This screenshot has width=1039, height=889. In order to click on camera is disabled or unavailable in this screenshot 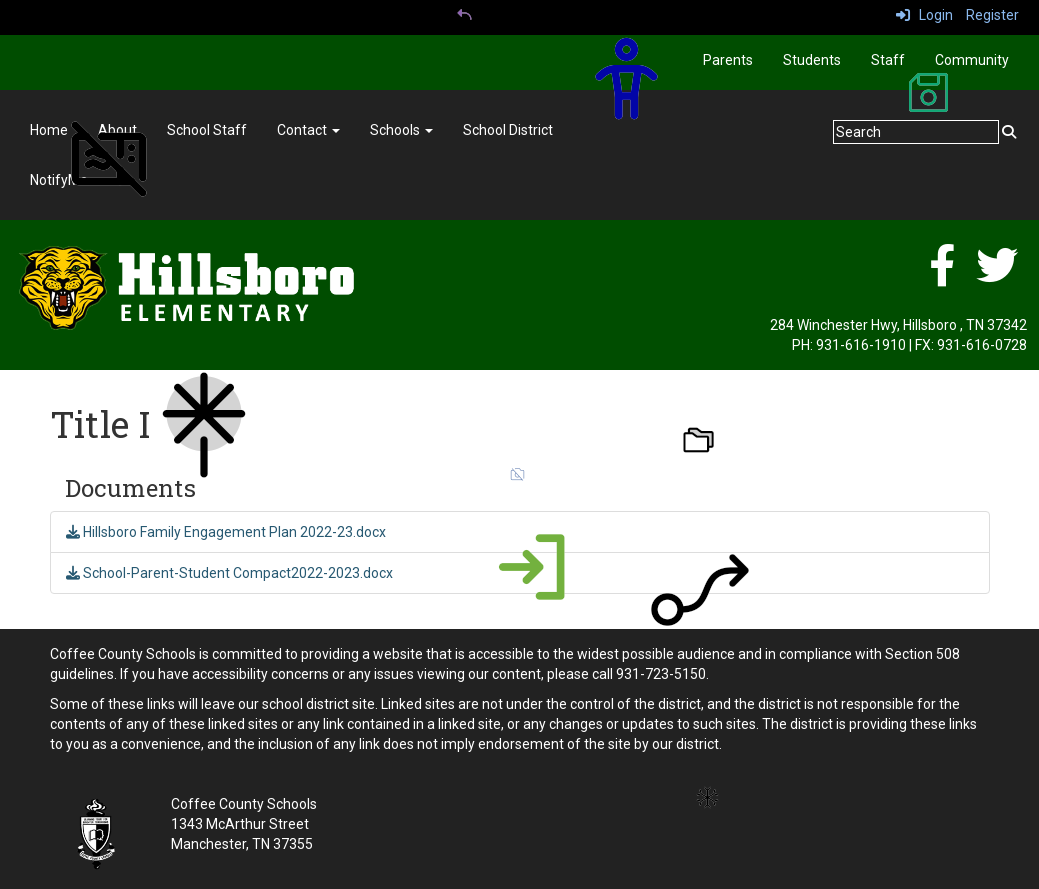, I will do `click(517, 474)`.